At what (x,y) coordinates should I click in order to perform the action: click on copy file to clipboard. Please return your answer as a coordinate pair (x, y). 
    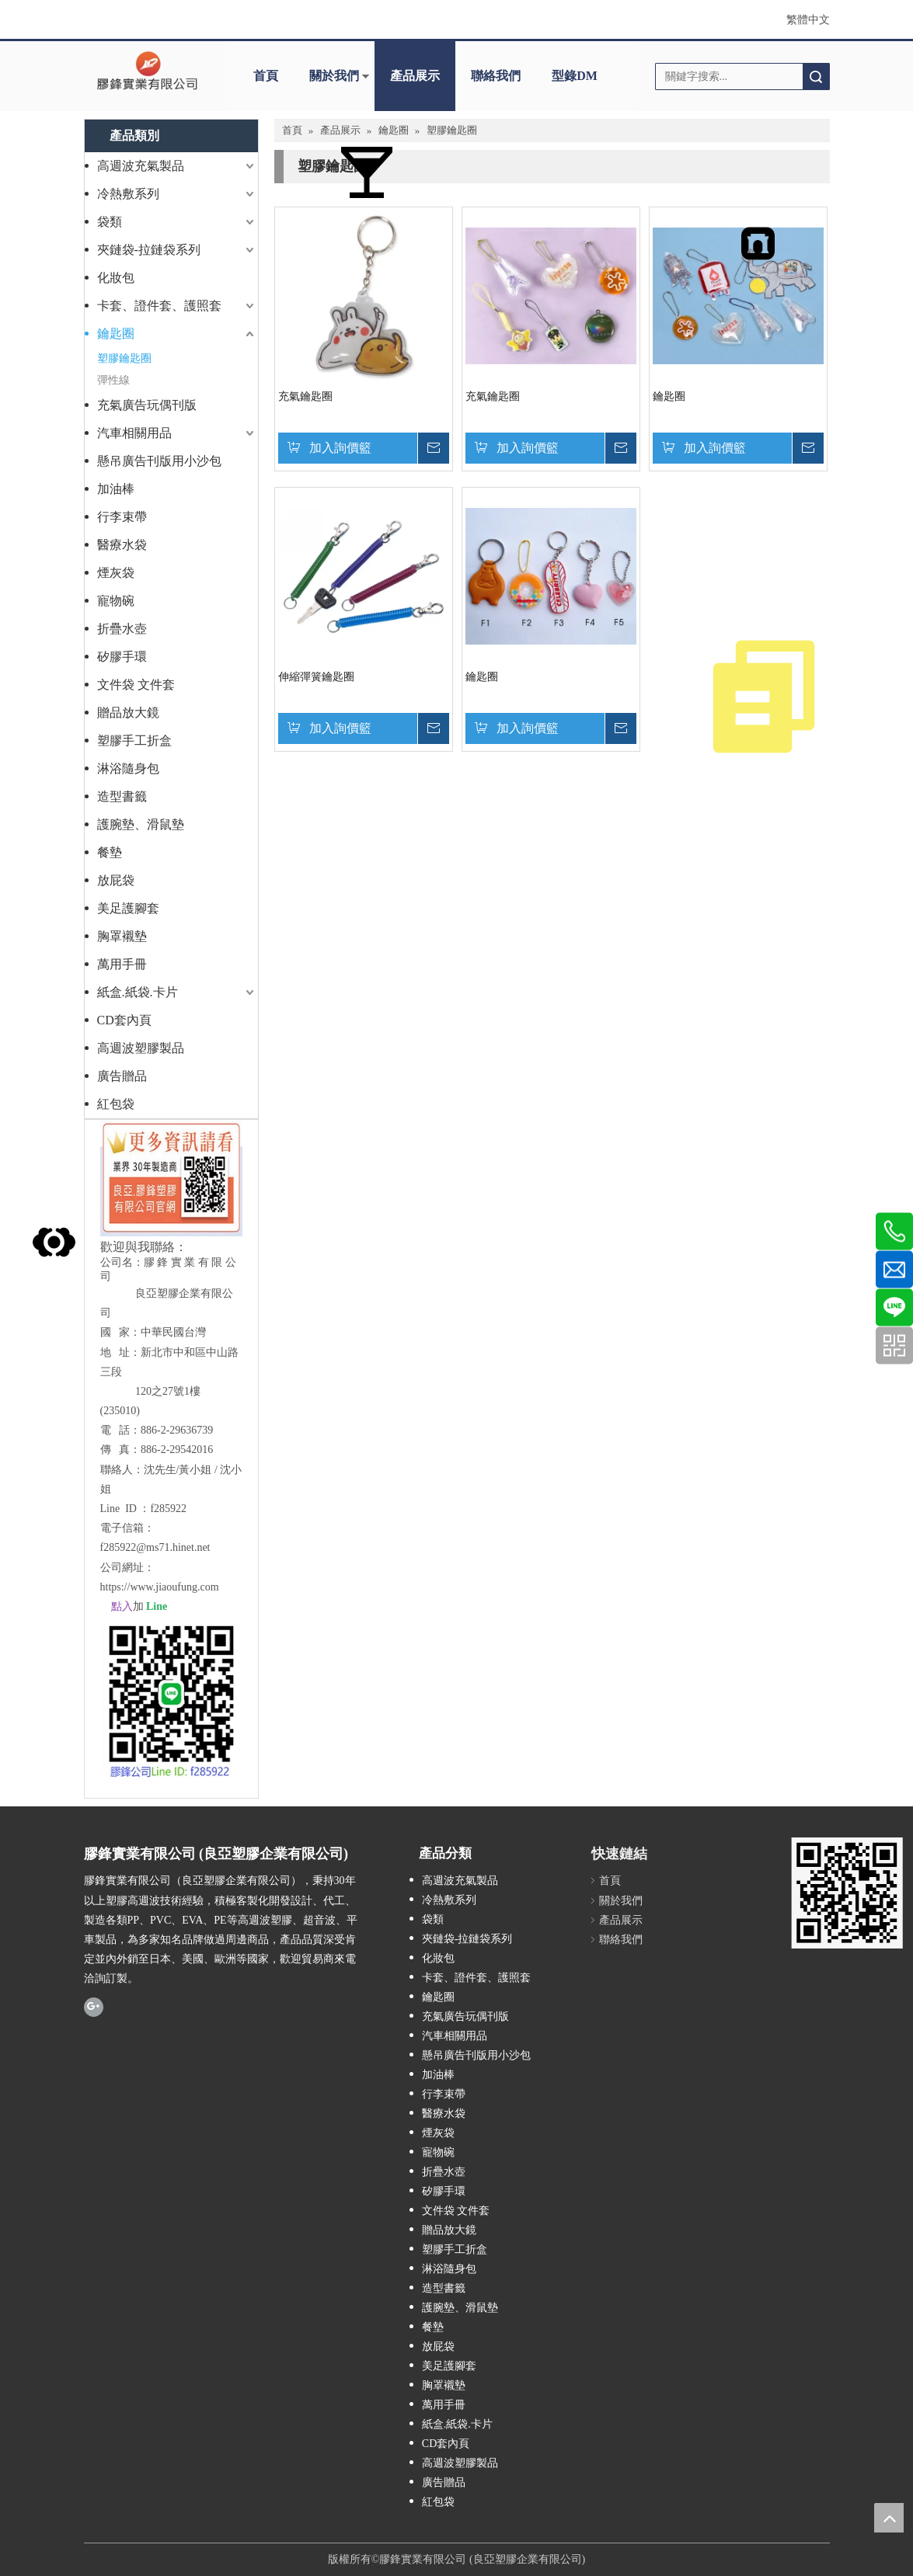
    Looking at the image, I should click on (764, 697).